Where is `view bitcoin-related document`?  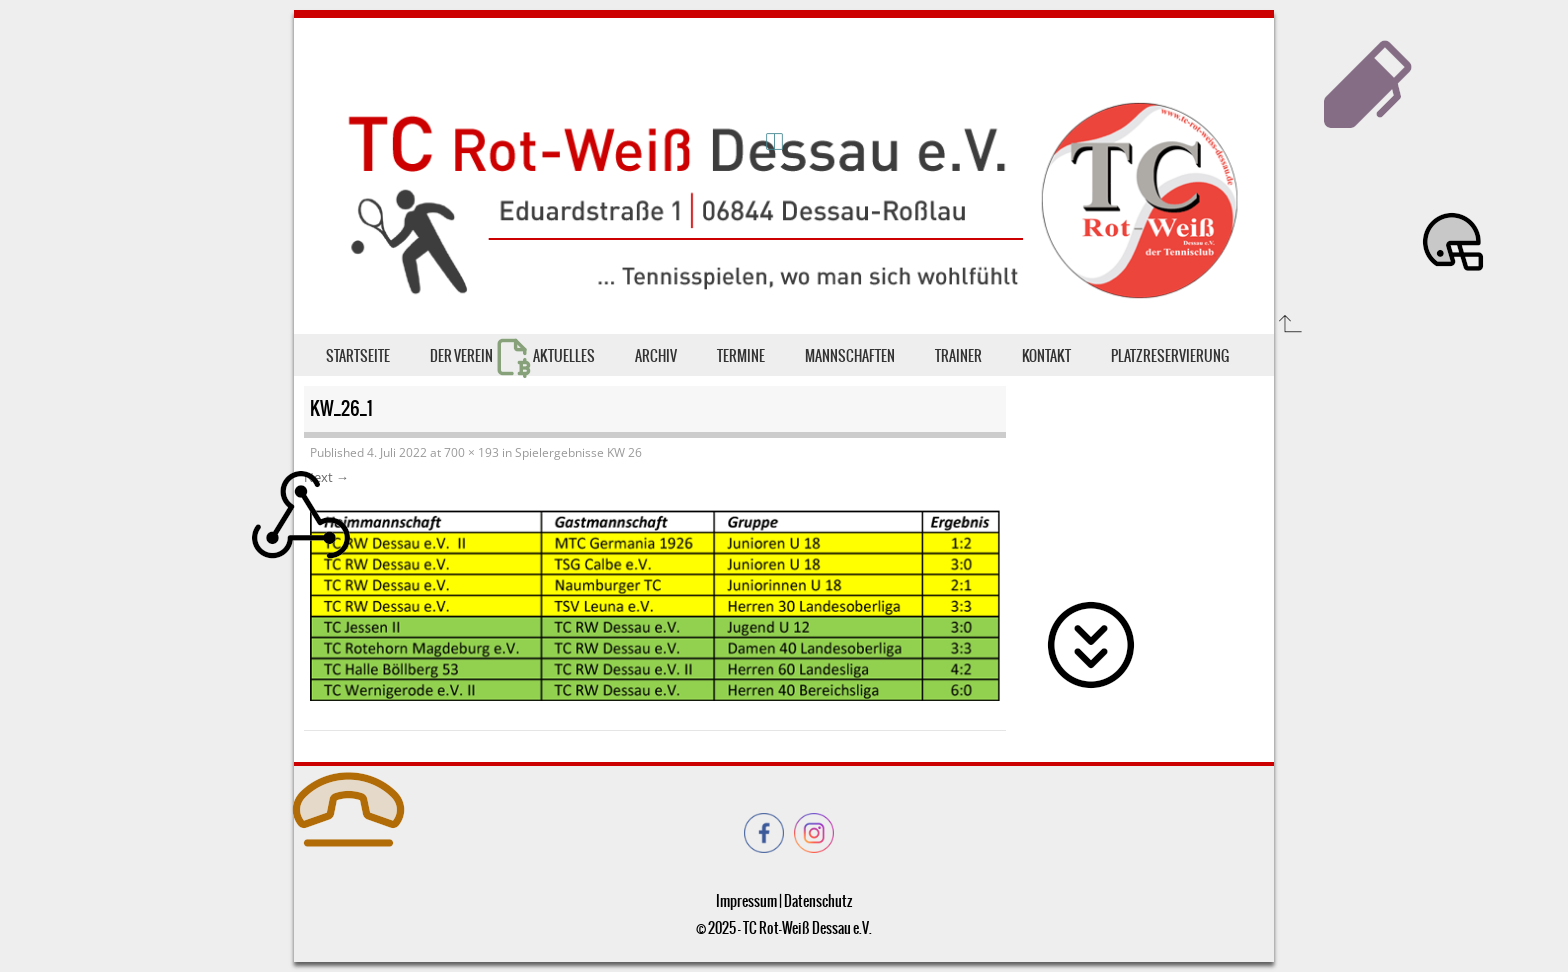 view bitcoin-related document is located at coordinates (512, 357).